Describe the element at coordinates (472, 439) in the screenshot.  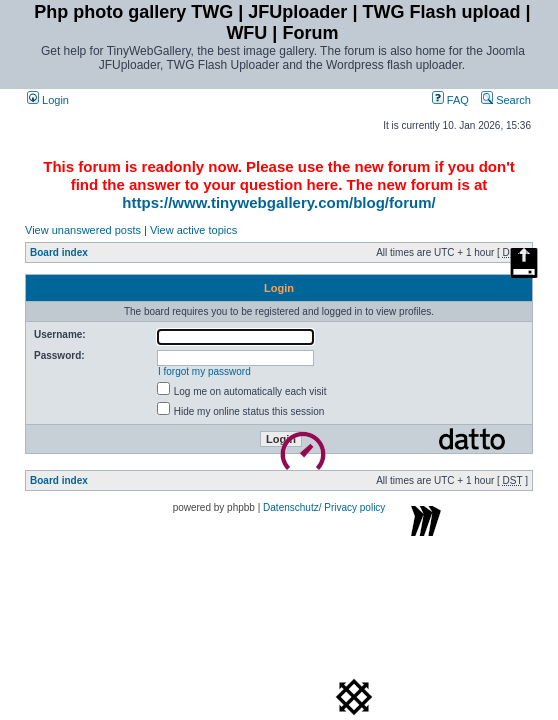
I see `datto company logo` at that location.